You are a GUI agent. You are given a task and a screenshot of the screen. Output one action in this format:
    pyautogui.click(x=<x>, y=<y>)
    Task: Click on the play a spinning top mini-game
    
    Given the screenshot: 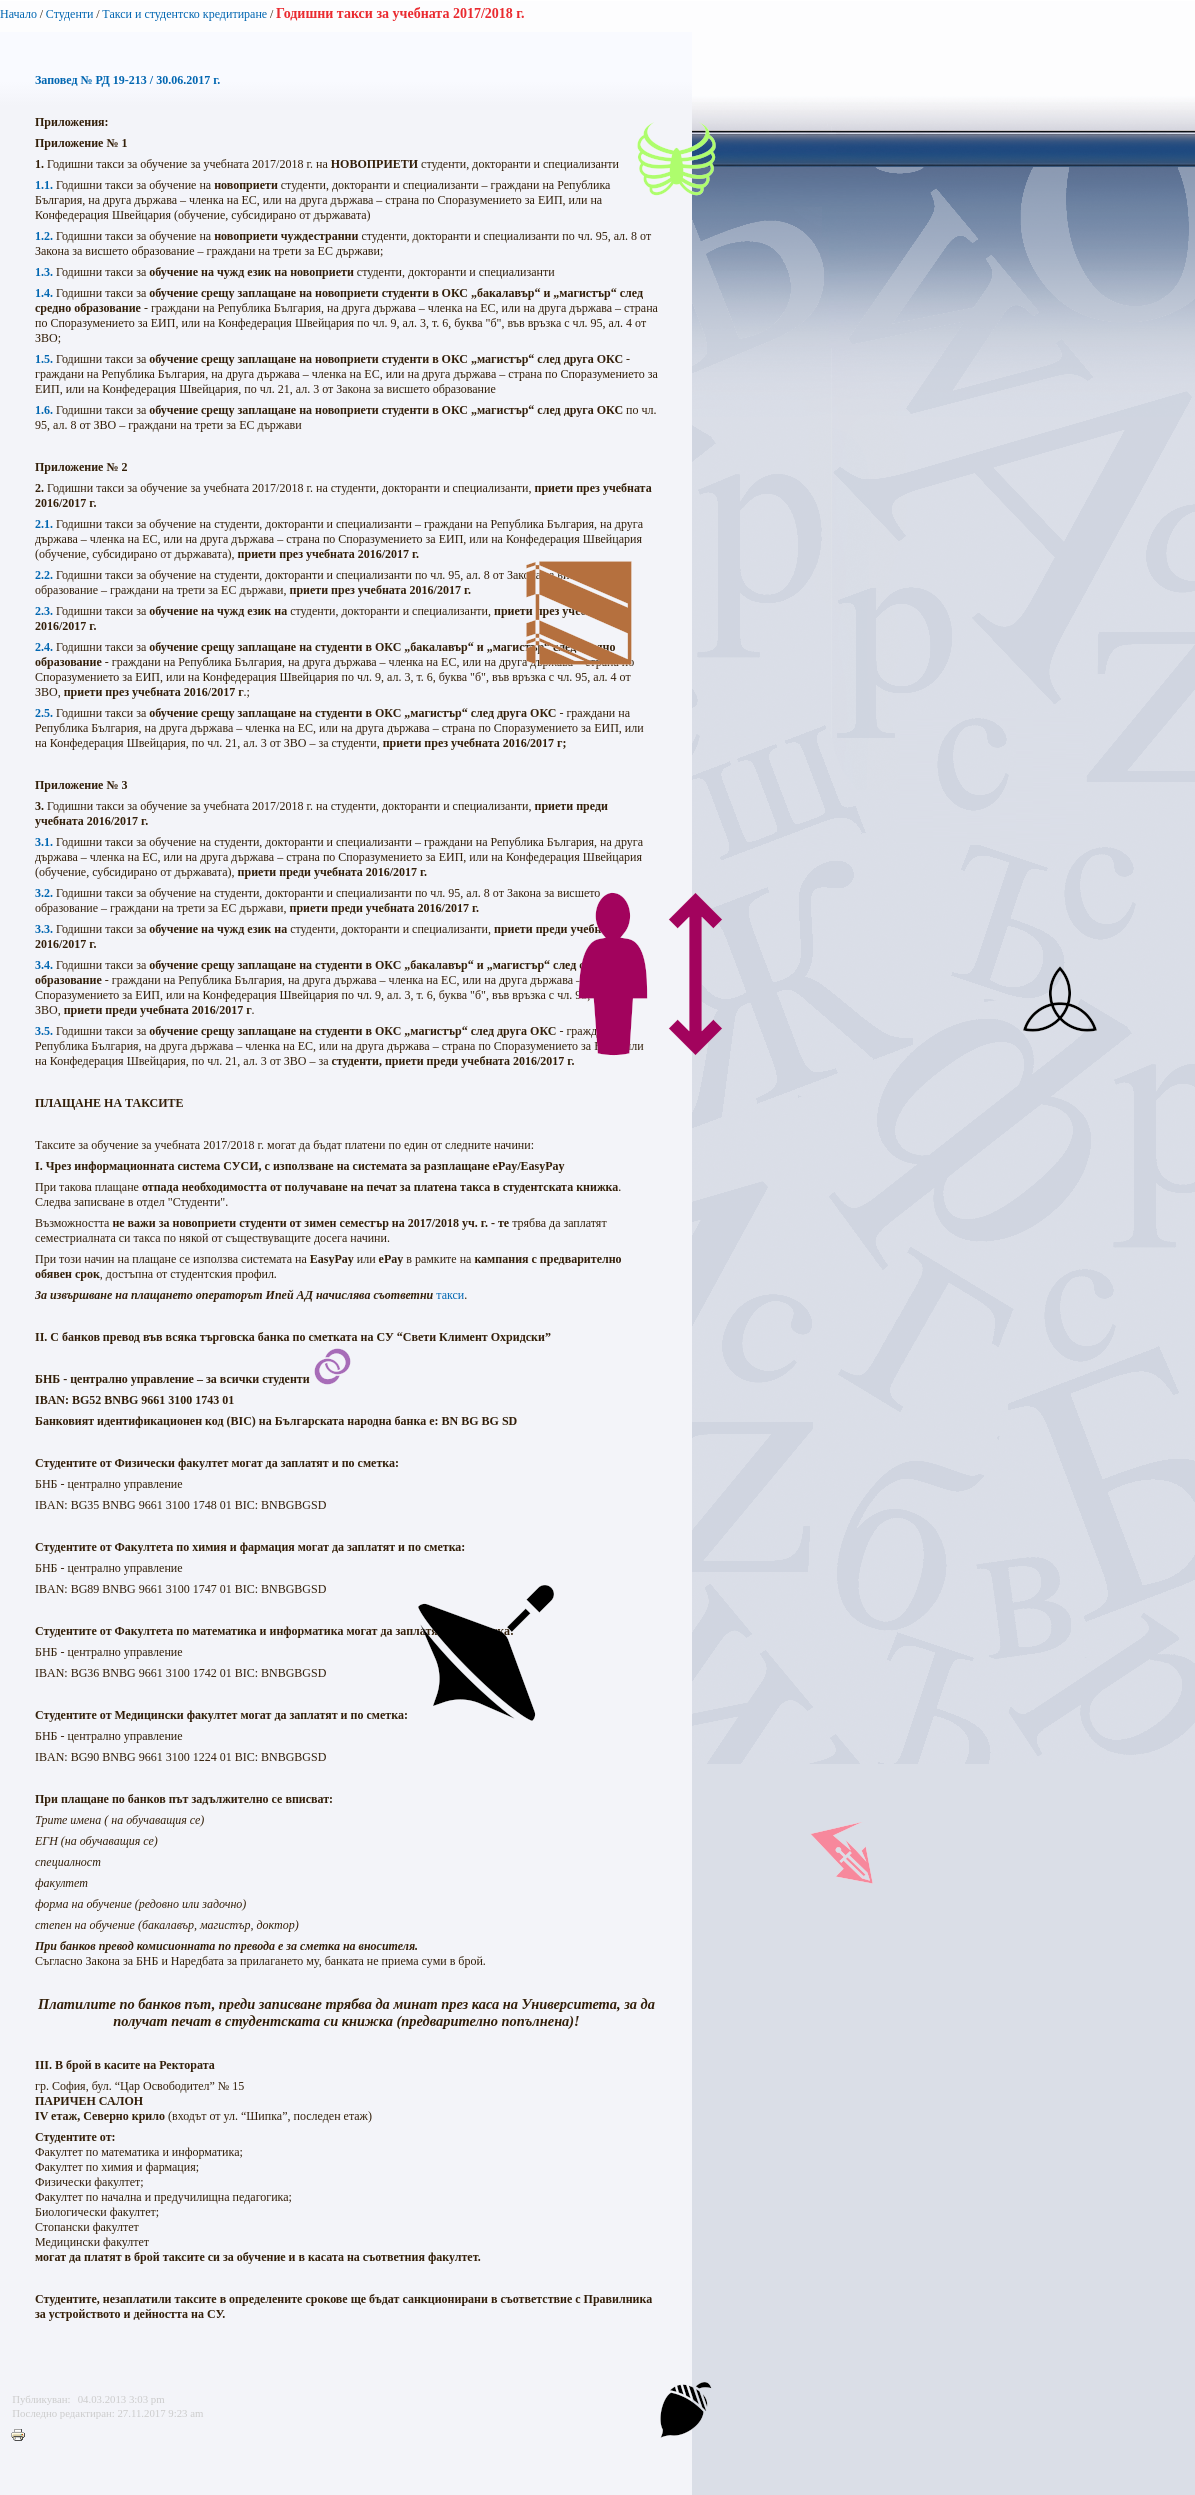 What is the action you would take?
    pyautogui.click(x=486, y=1653)
    